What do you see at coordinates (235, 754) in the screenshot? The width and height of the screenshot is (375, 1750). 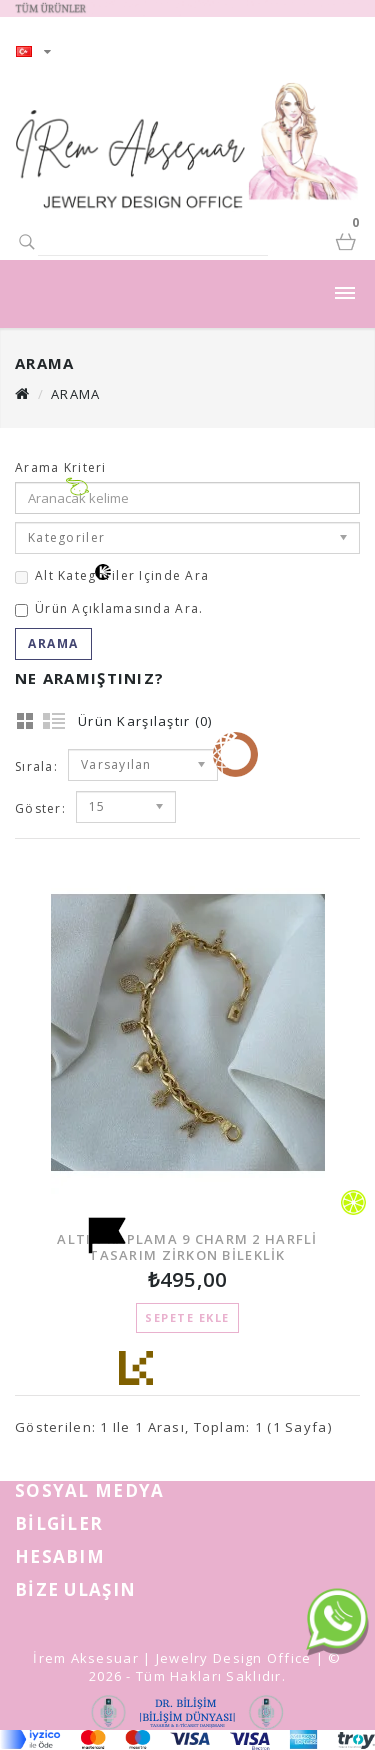 I see `open anaconda navigator` at bounding box center [235, 754].